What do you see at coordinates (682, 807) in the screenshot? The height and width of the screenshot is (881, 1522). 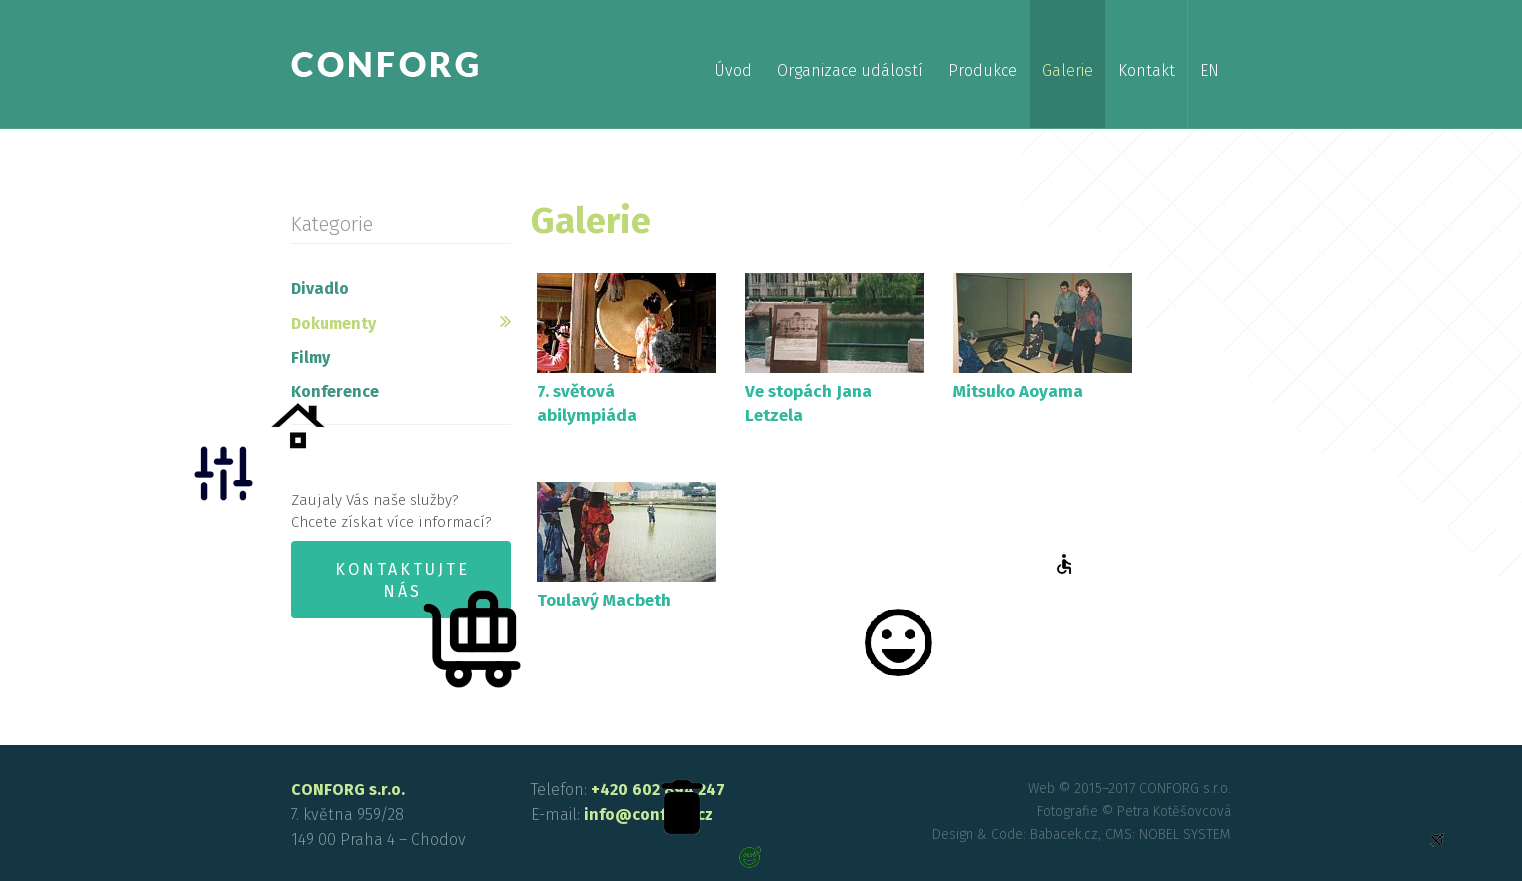 I see `delete selected item` at bounding box center [682, 807].